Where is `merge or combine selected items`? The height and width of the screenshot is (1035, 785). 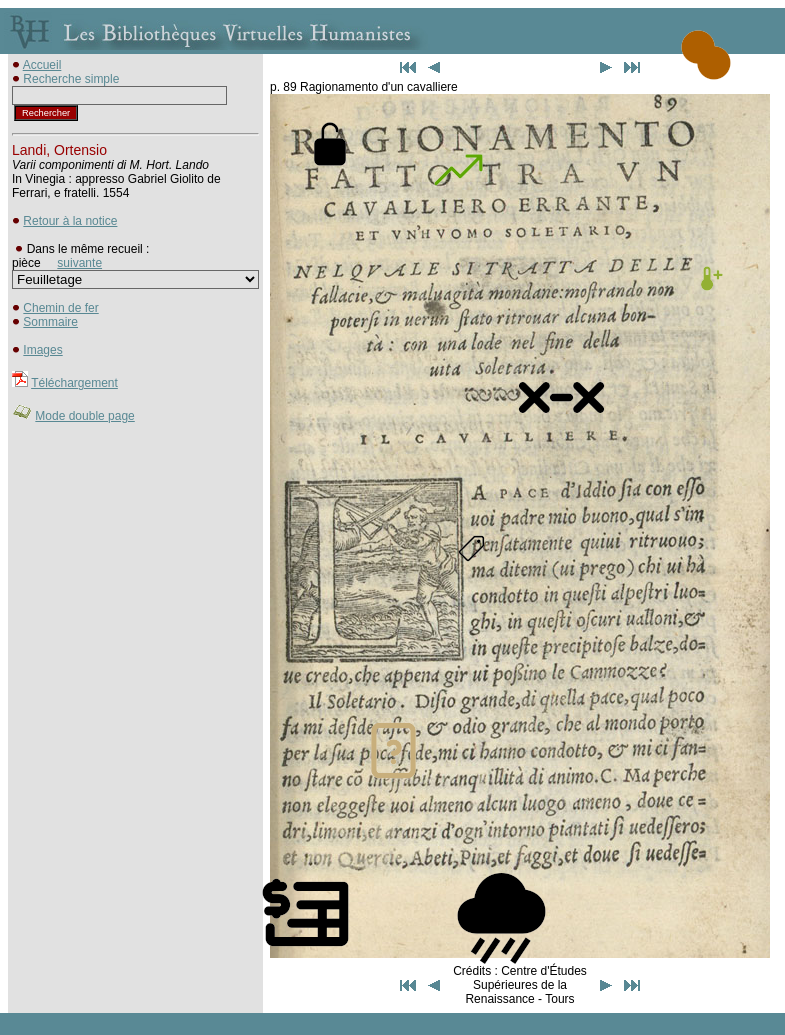
merge or combine selected items is located at coordinates (706, 55).